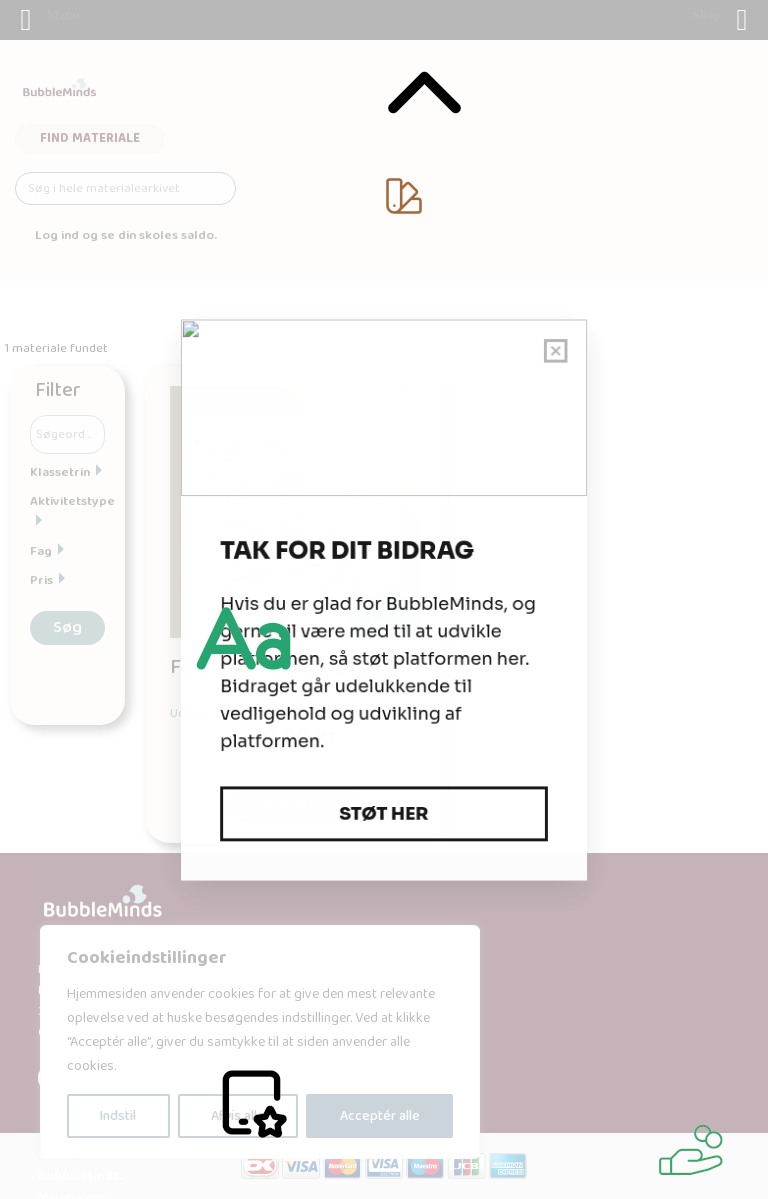  I want to click on make a payment or donation, so click(693, 1152).